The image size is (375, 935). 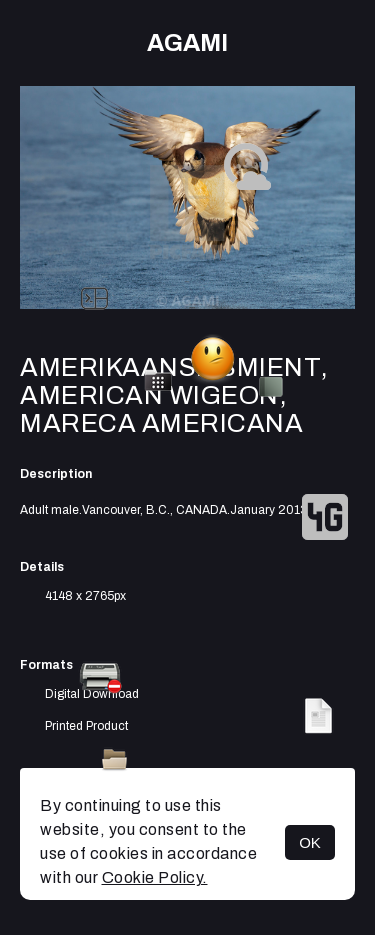 What do you see at coordinates (271, 386) in the screenshot?
I see `access your desktop folder` at bounding box center [271, 386].